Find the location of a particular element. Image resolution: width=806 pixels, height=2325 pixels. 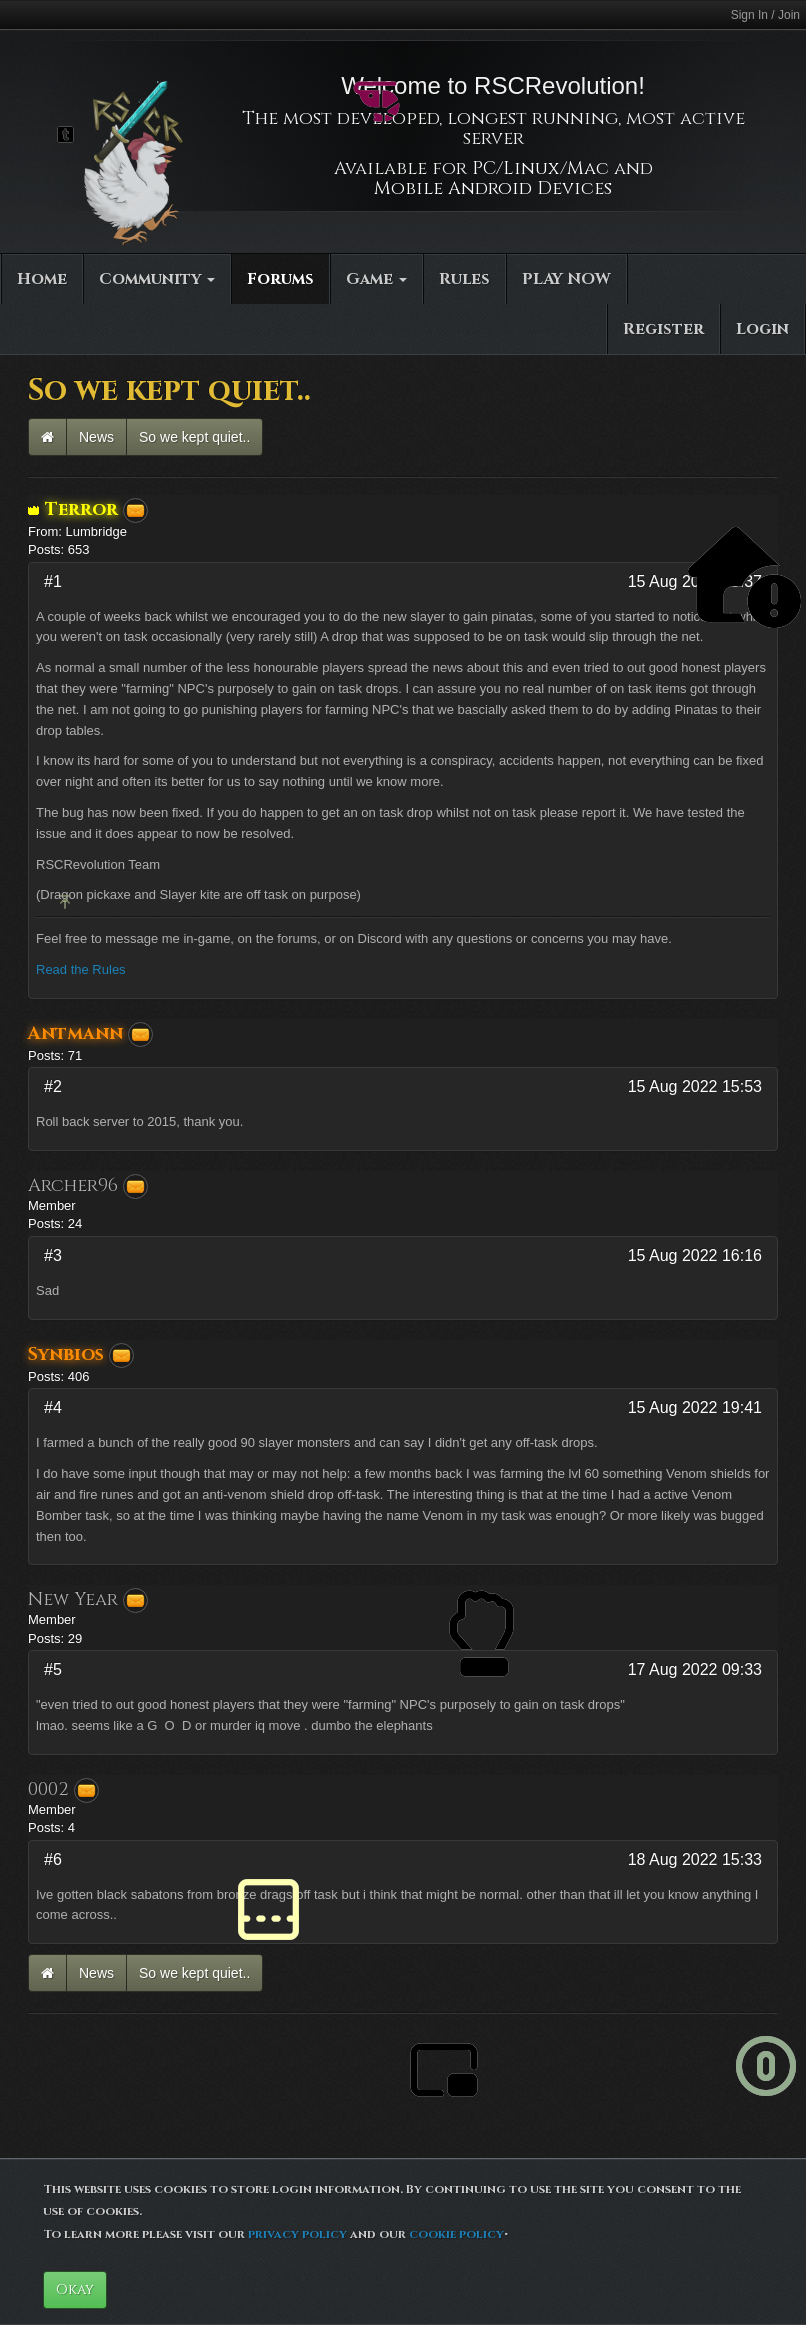

home alert or warning notification is located at coordinates (741, 574).